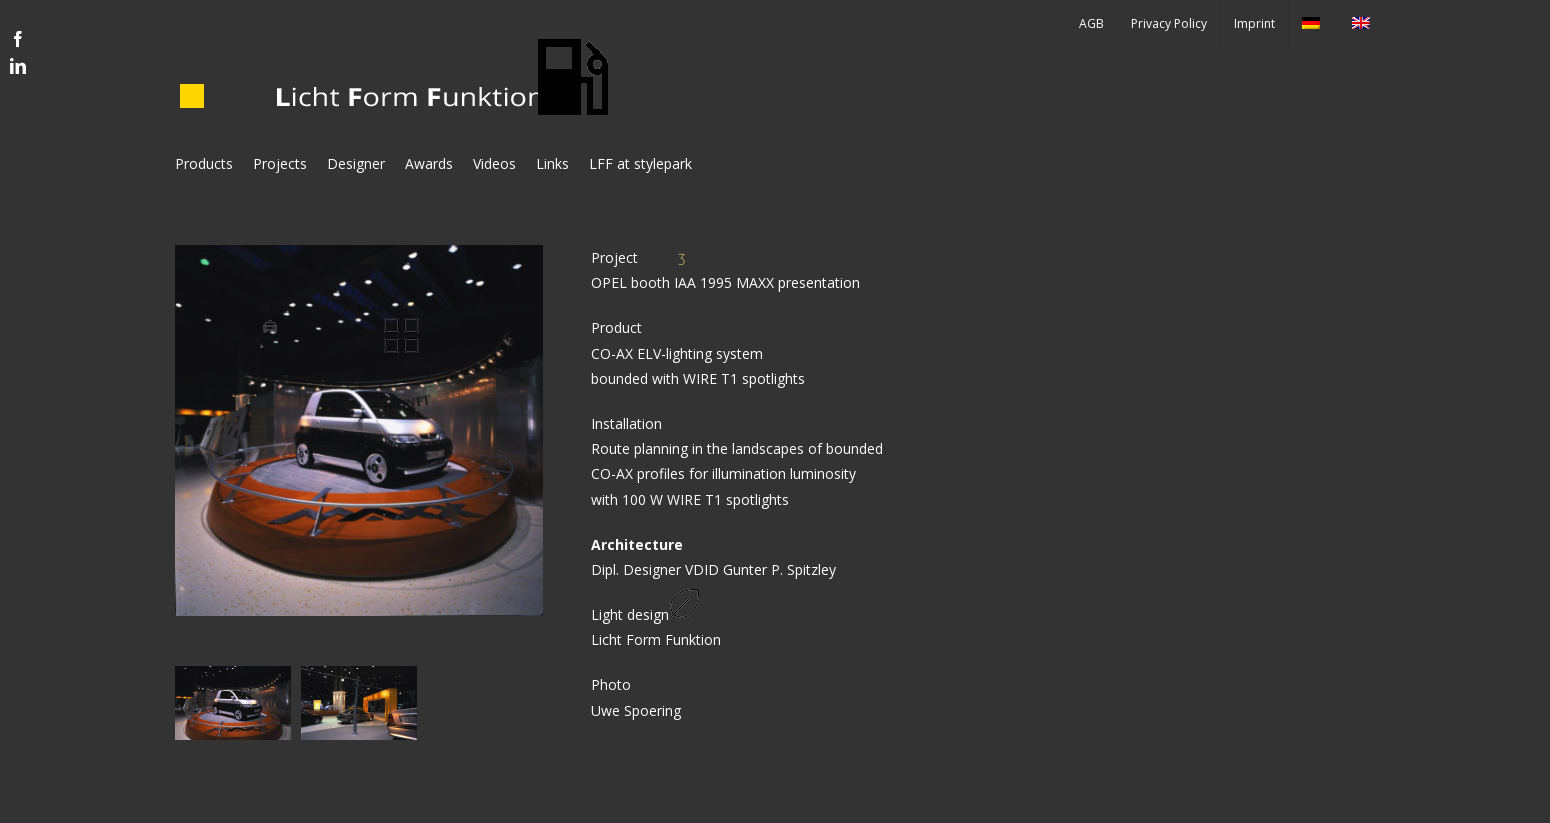  What do you see at coordinates (684, 604) in the screenshot?
I see `indicates eco-friendly or sustainable option` at bounding box center [684, 604].